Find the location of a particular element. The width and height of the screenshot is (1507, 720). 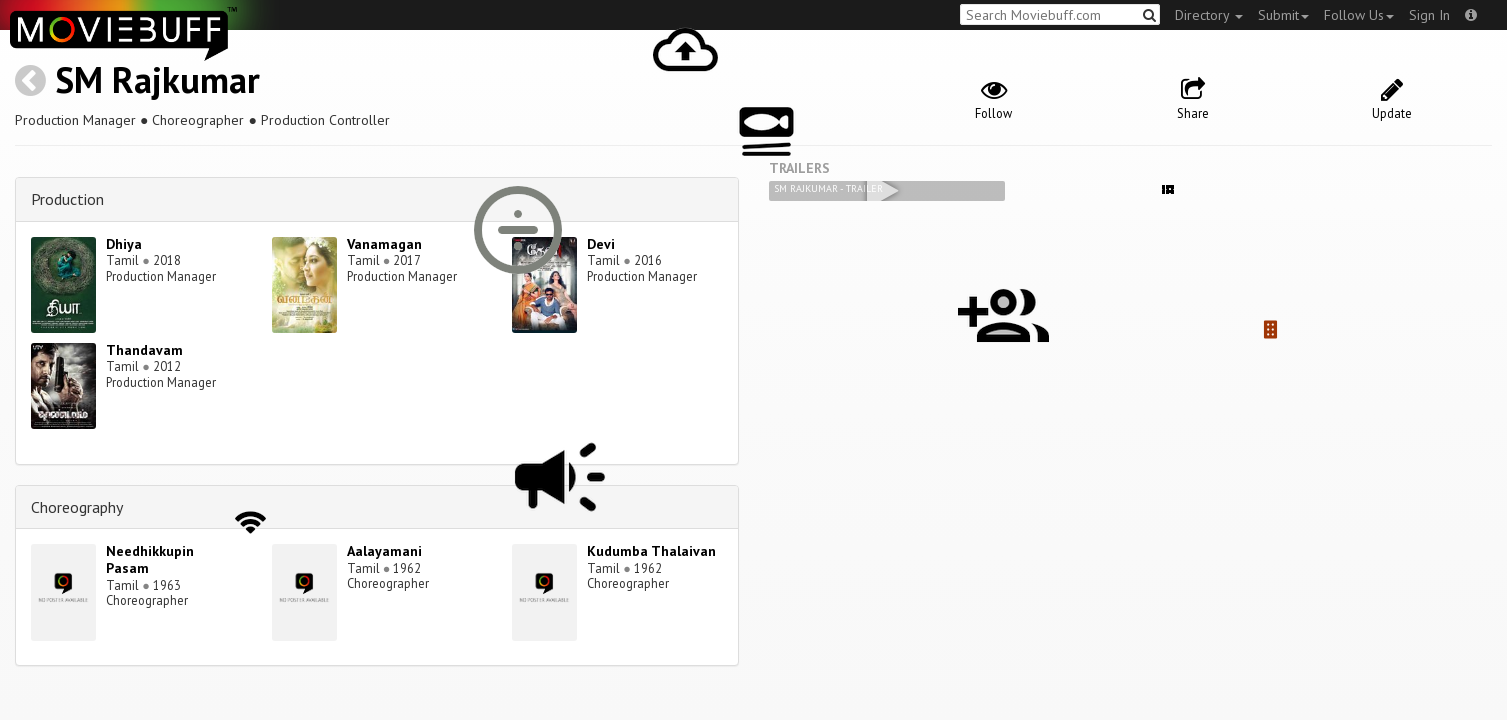

add a new member to a group is located at coordinates (1003, 315).